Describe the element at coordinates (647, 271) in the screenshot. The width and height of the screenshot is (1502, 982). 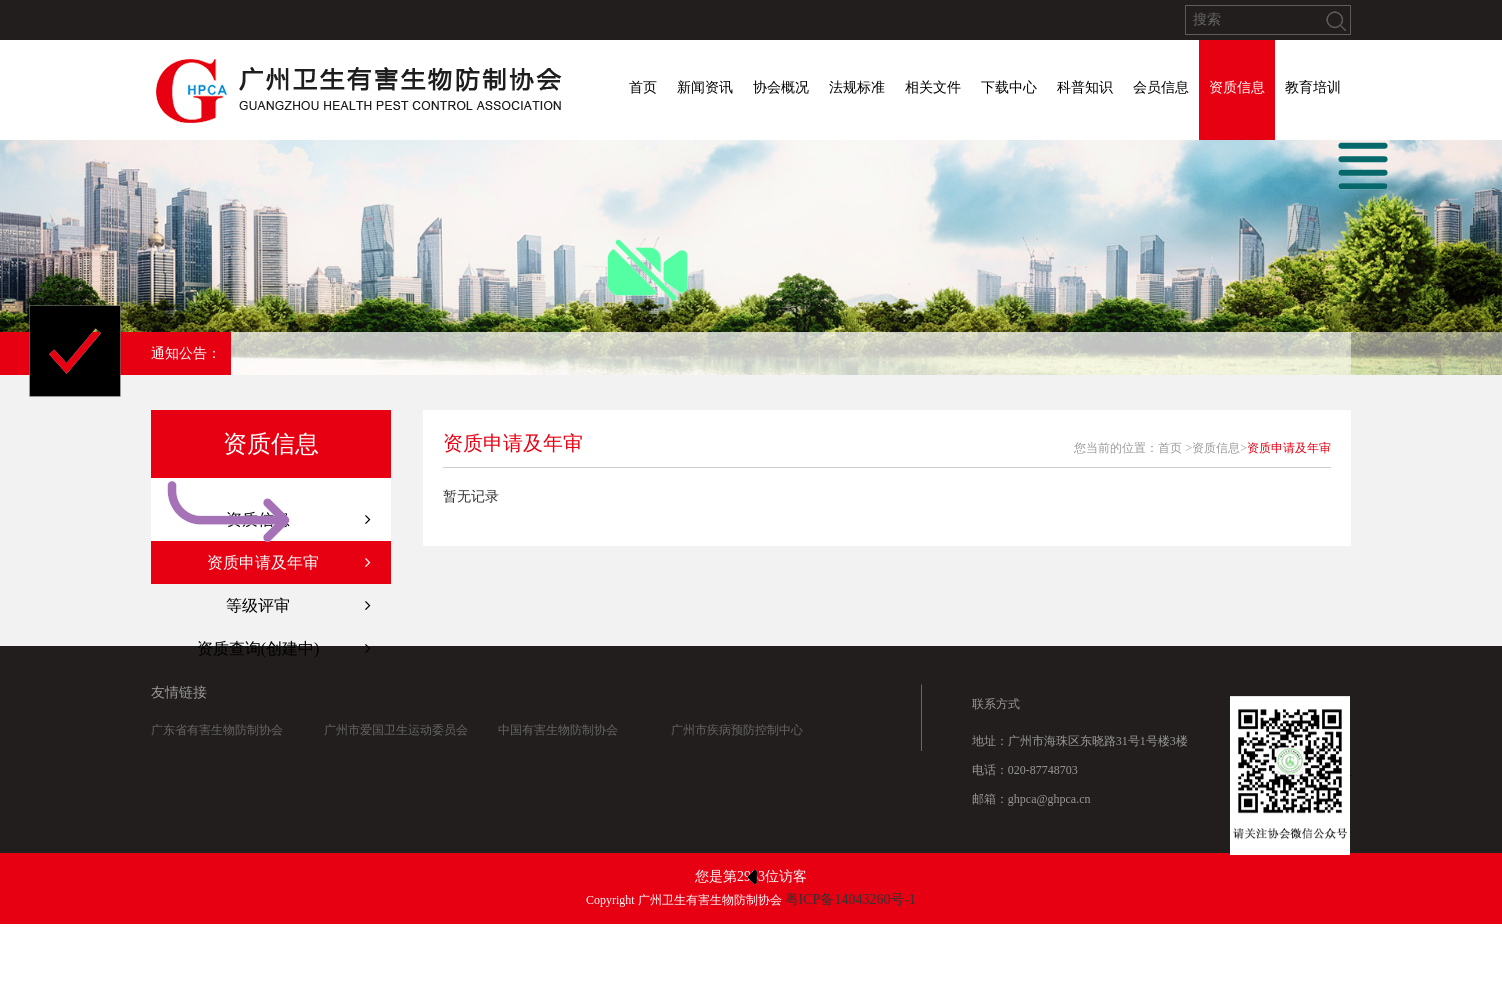
I see `turn off camera or disable video` at that location.